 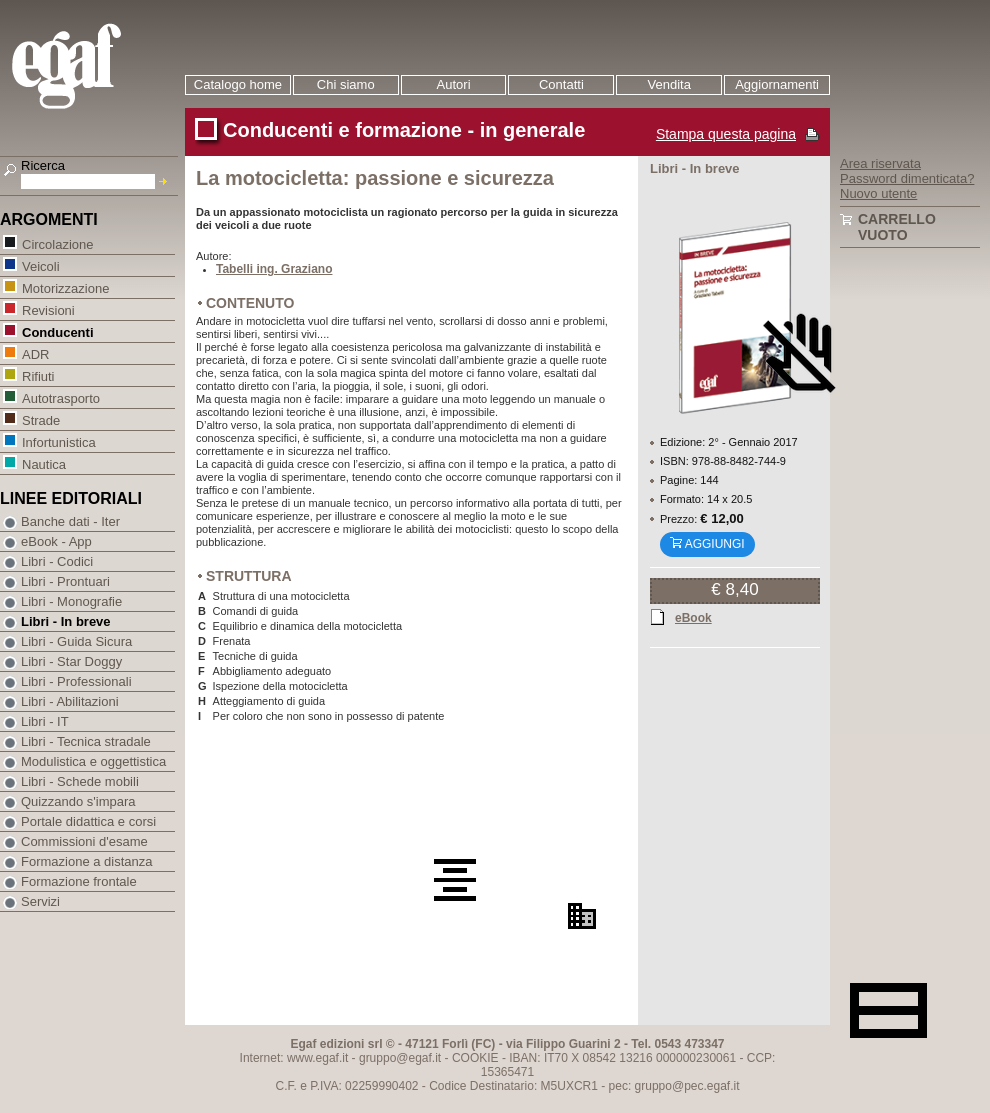 What do you see at coordinates (582, 916) in the screenshot?
I see `view company or organization profile` at bounding box center [582, 916].